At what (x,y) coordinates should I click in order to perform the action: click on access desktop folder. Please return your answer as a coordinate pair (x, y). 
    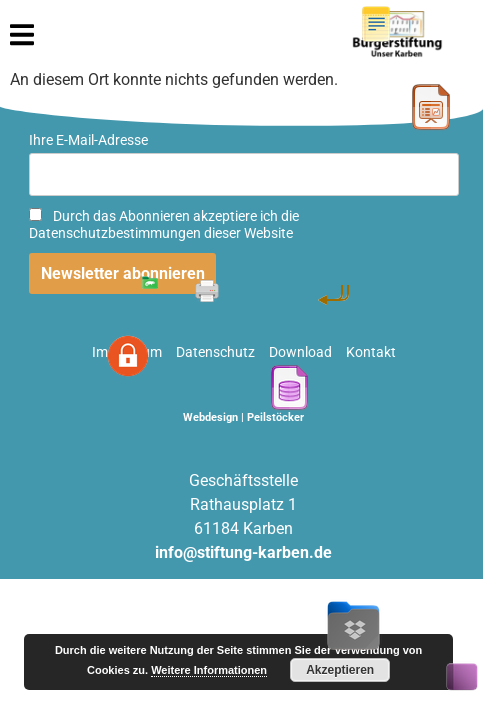
    Looking at the image, I should click on (462, 676).